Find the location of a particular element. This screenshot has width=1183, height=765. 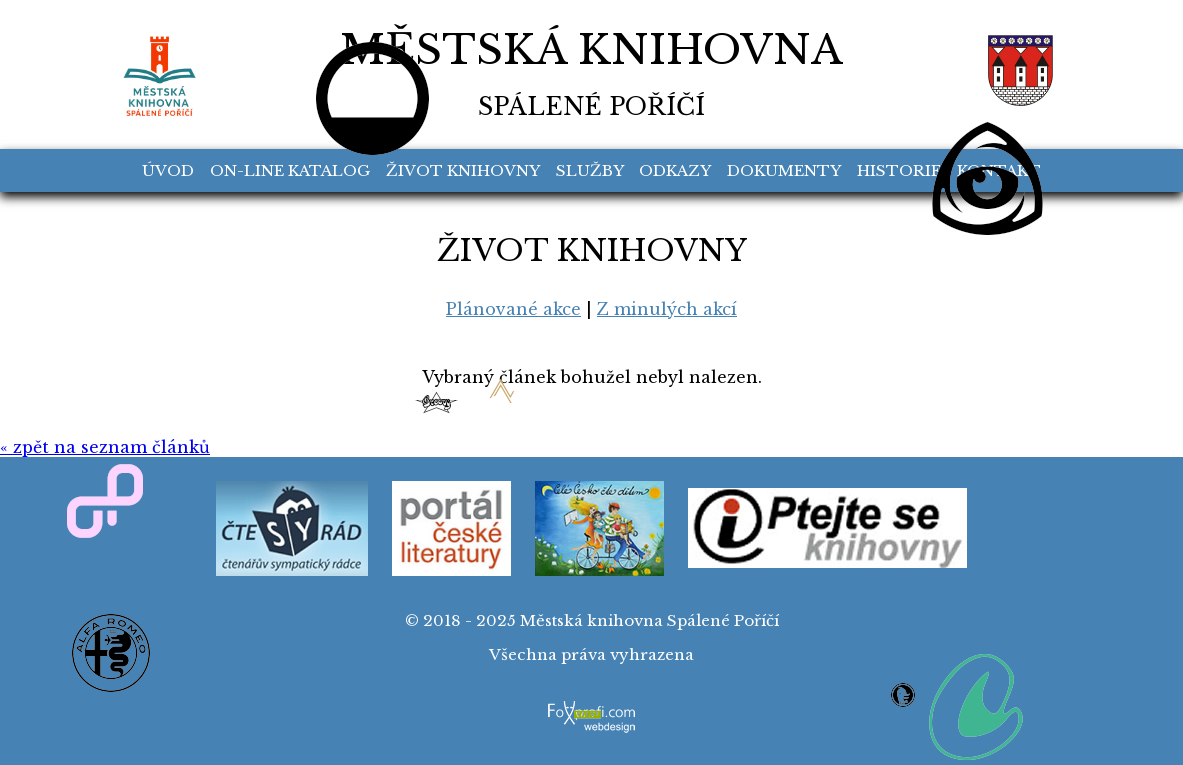

think peaks brand logo is located at coordinates (502, 391).